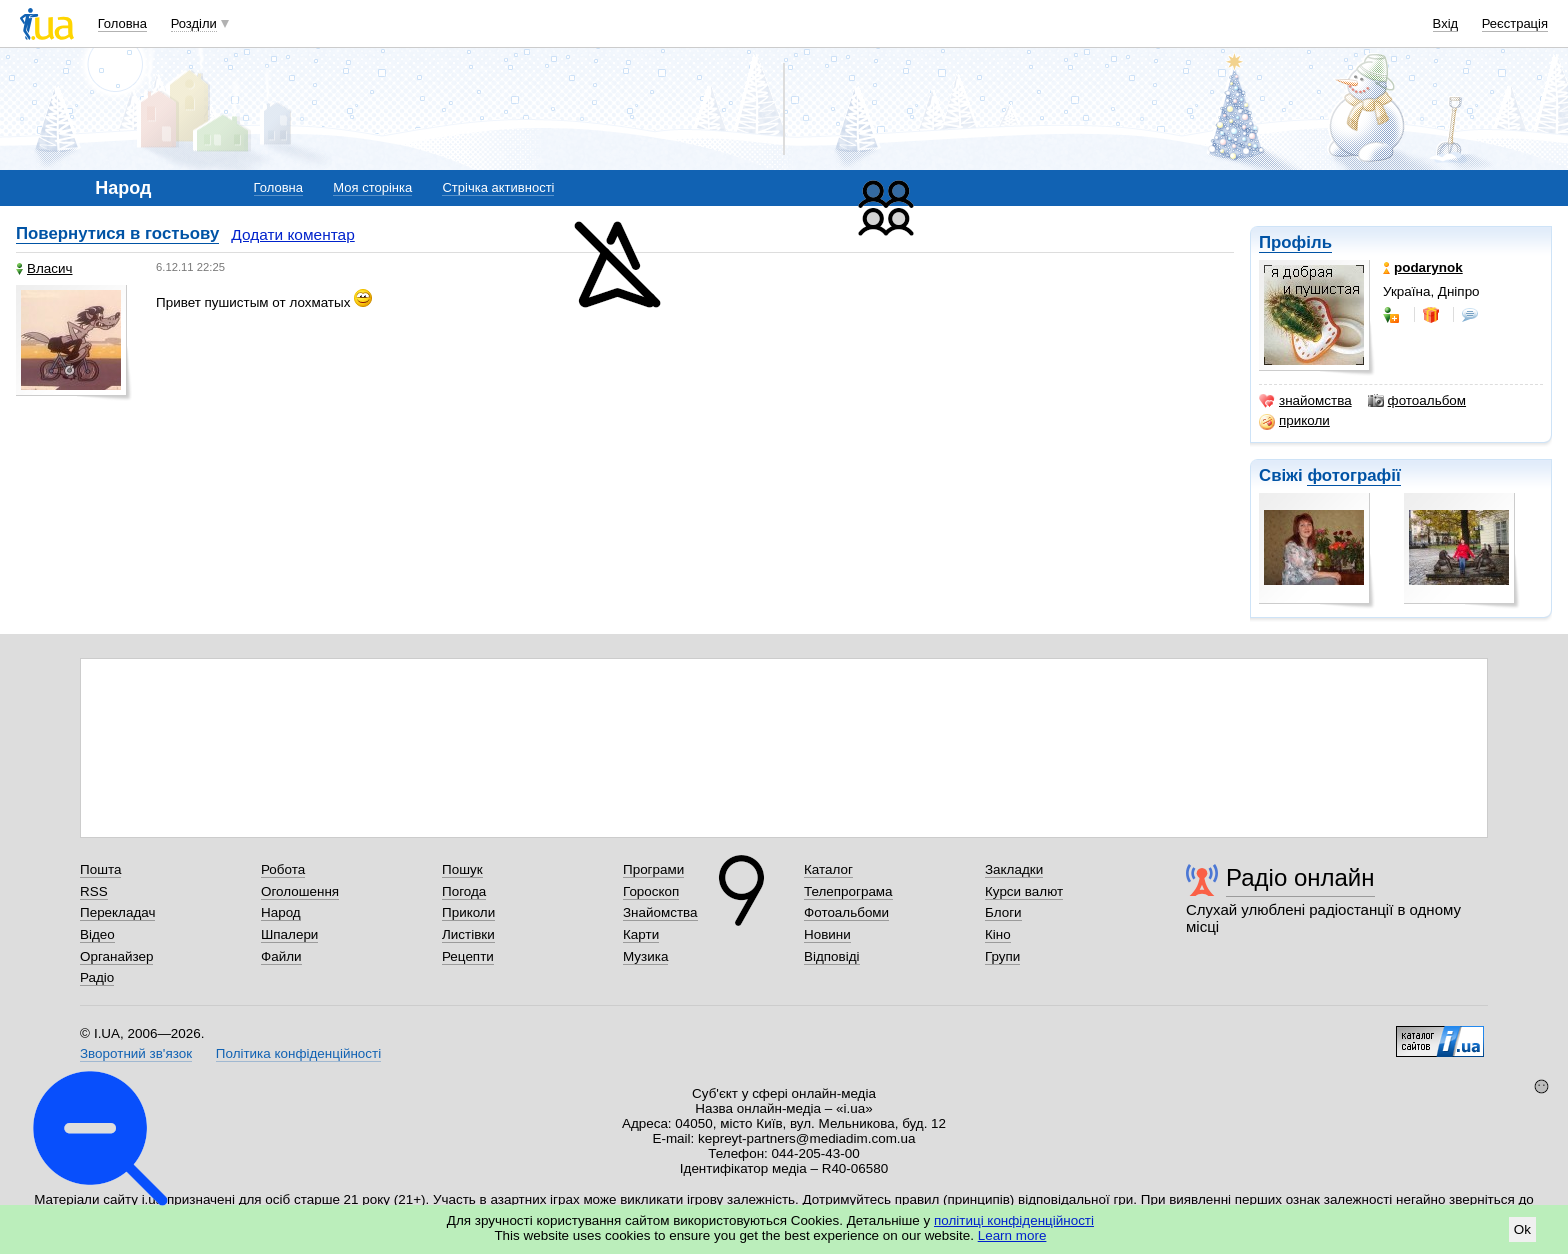  Describe the element at coordinates (741, 890) in the screenshot. I see `indicates the number nine in a list or sequence` at that location.